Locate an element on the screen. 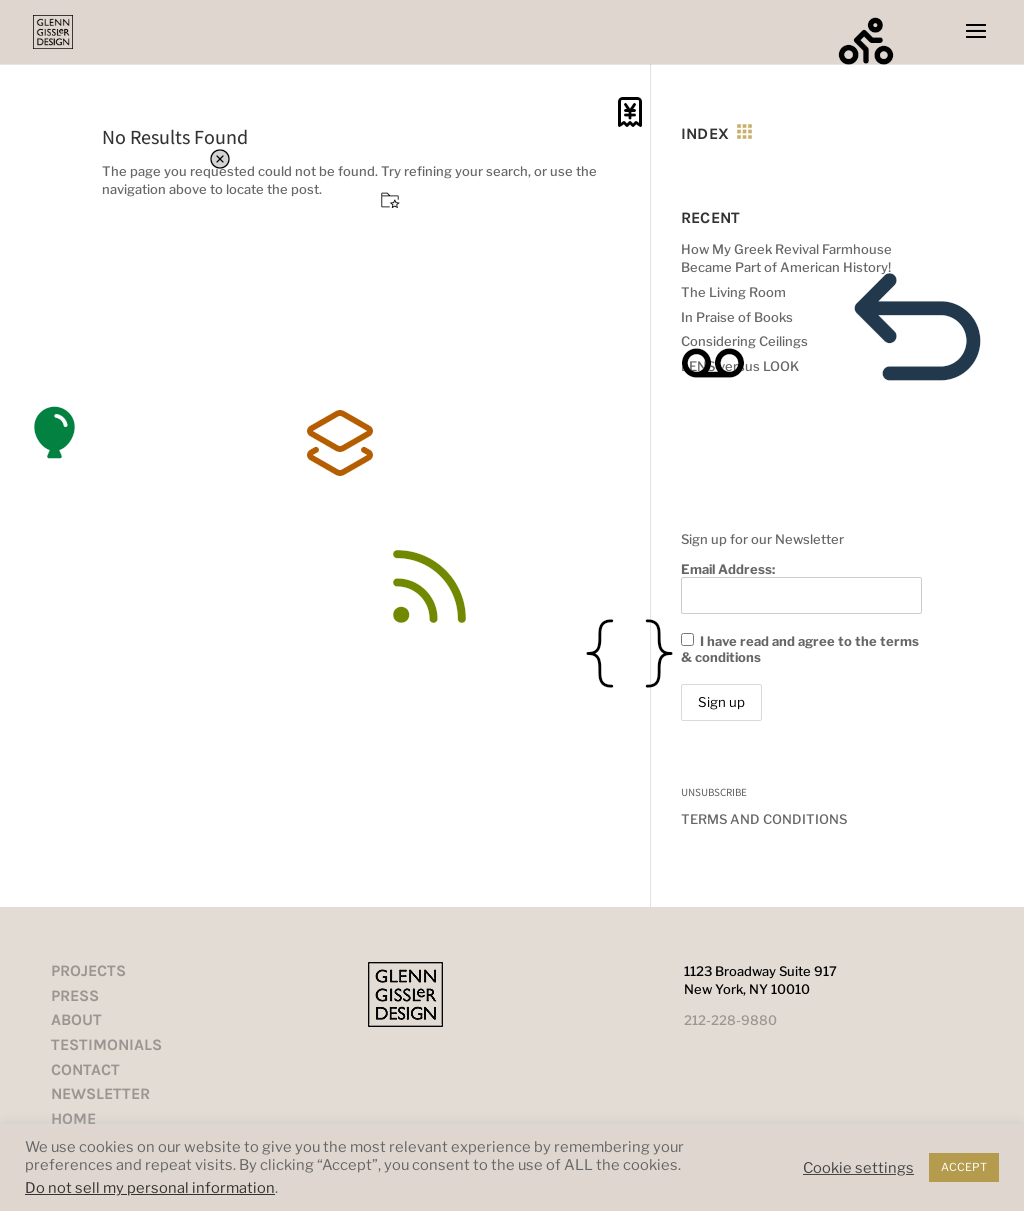 This screenshot has height=1211, width=1024. access code or developer settings is located at coordinates (629, 653).